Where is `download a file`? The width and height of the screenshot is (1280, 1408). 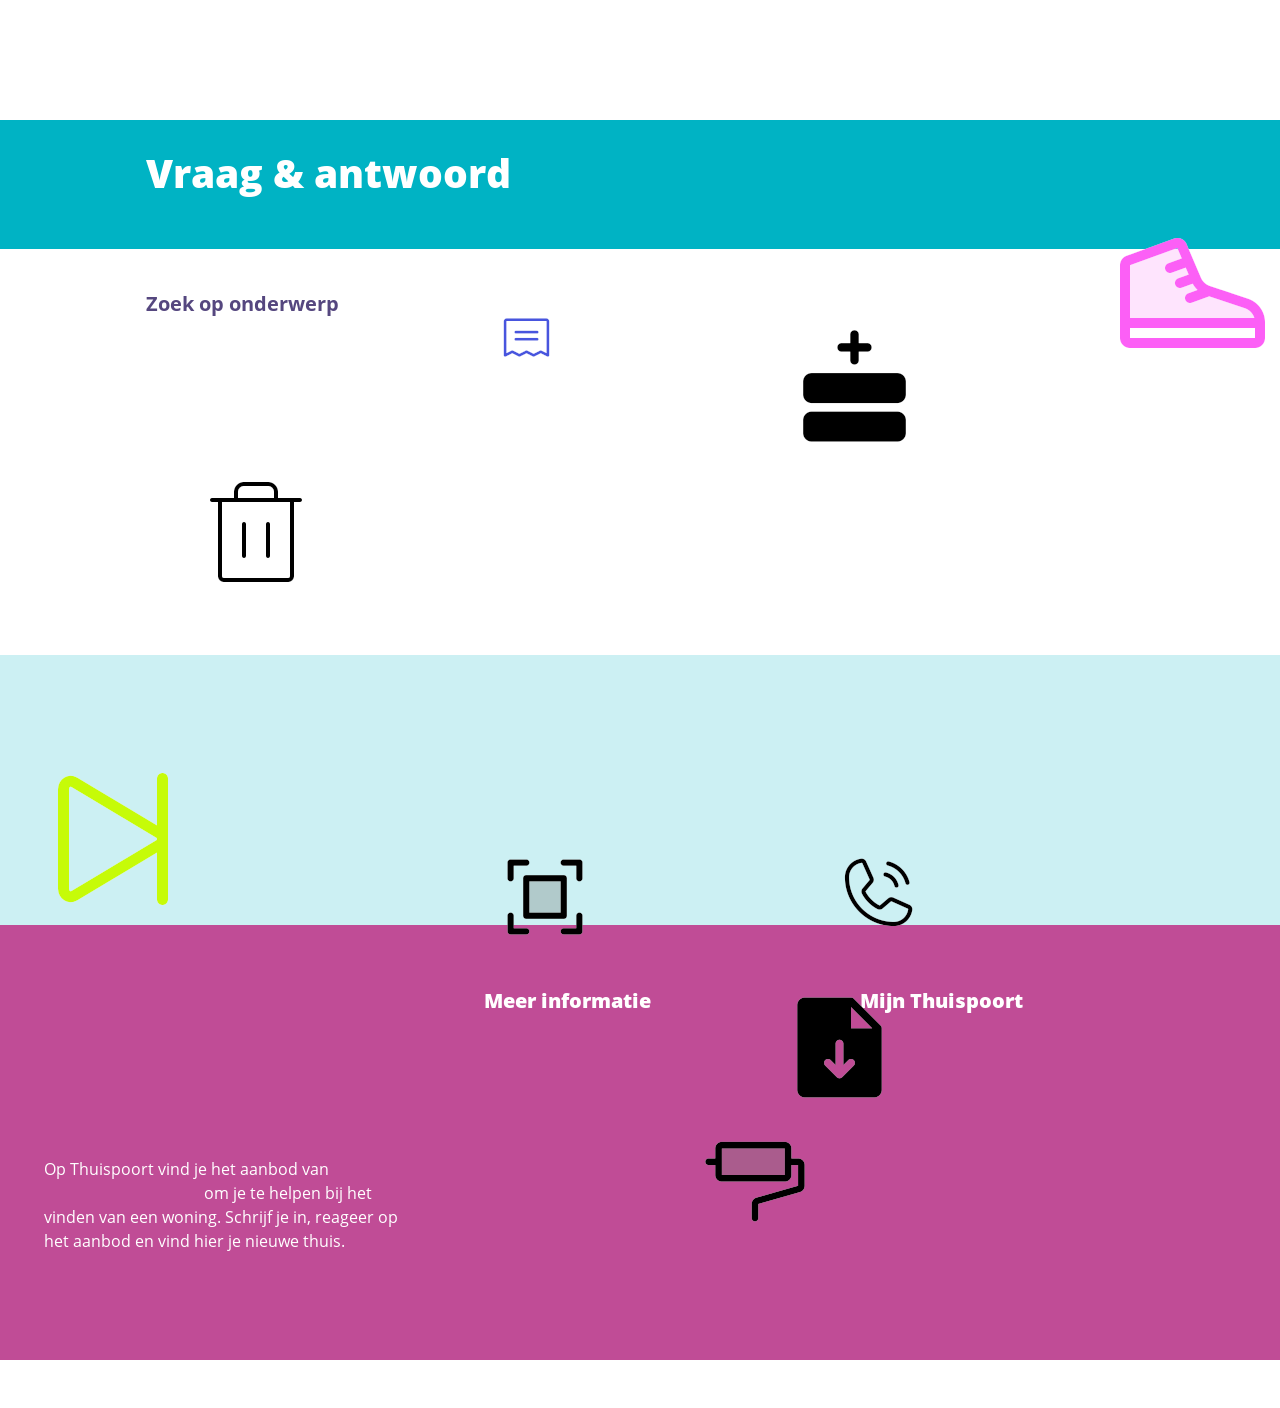
download a file is located at coordinates (839, 1047).